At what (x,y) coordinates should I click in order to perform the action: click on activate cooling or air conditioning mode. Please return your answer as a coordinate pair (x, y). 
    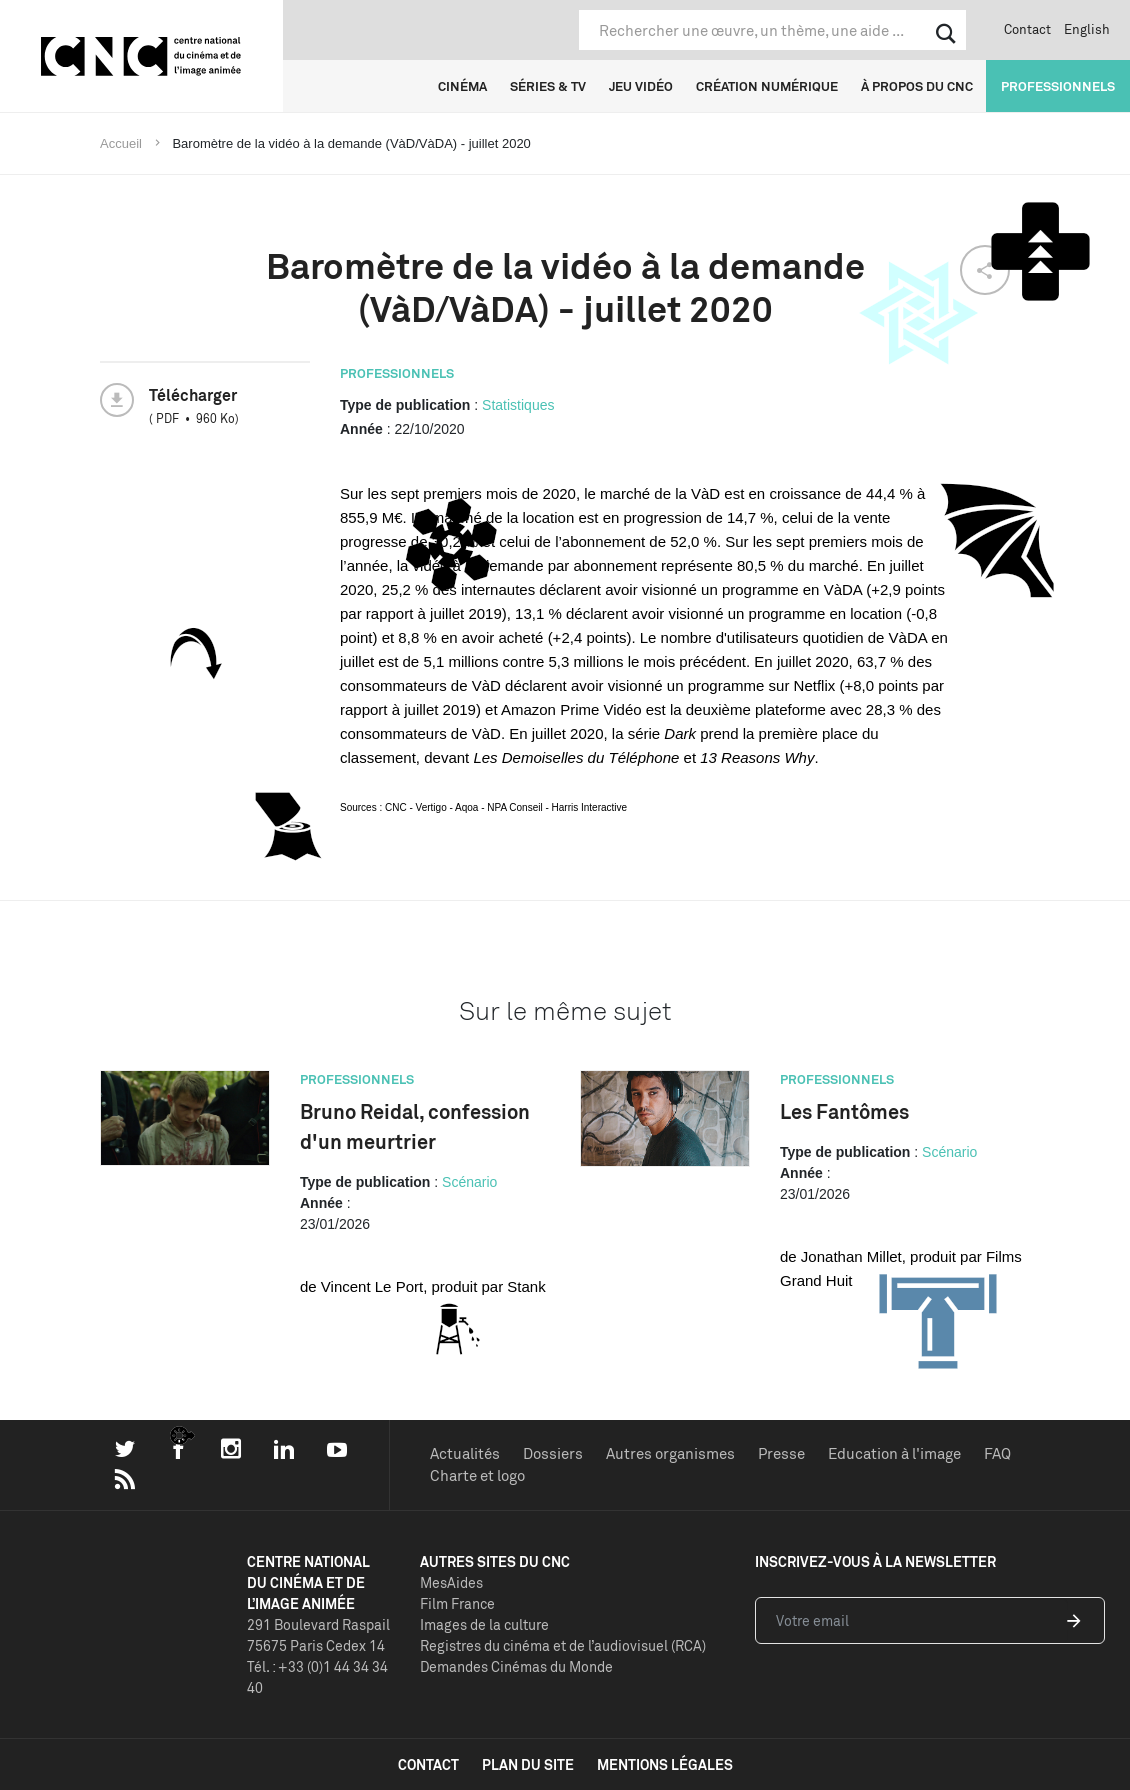
    Looking at the image, I should click on (451, 545).